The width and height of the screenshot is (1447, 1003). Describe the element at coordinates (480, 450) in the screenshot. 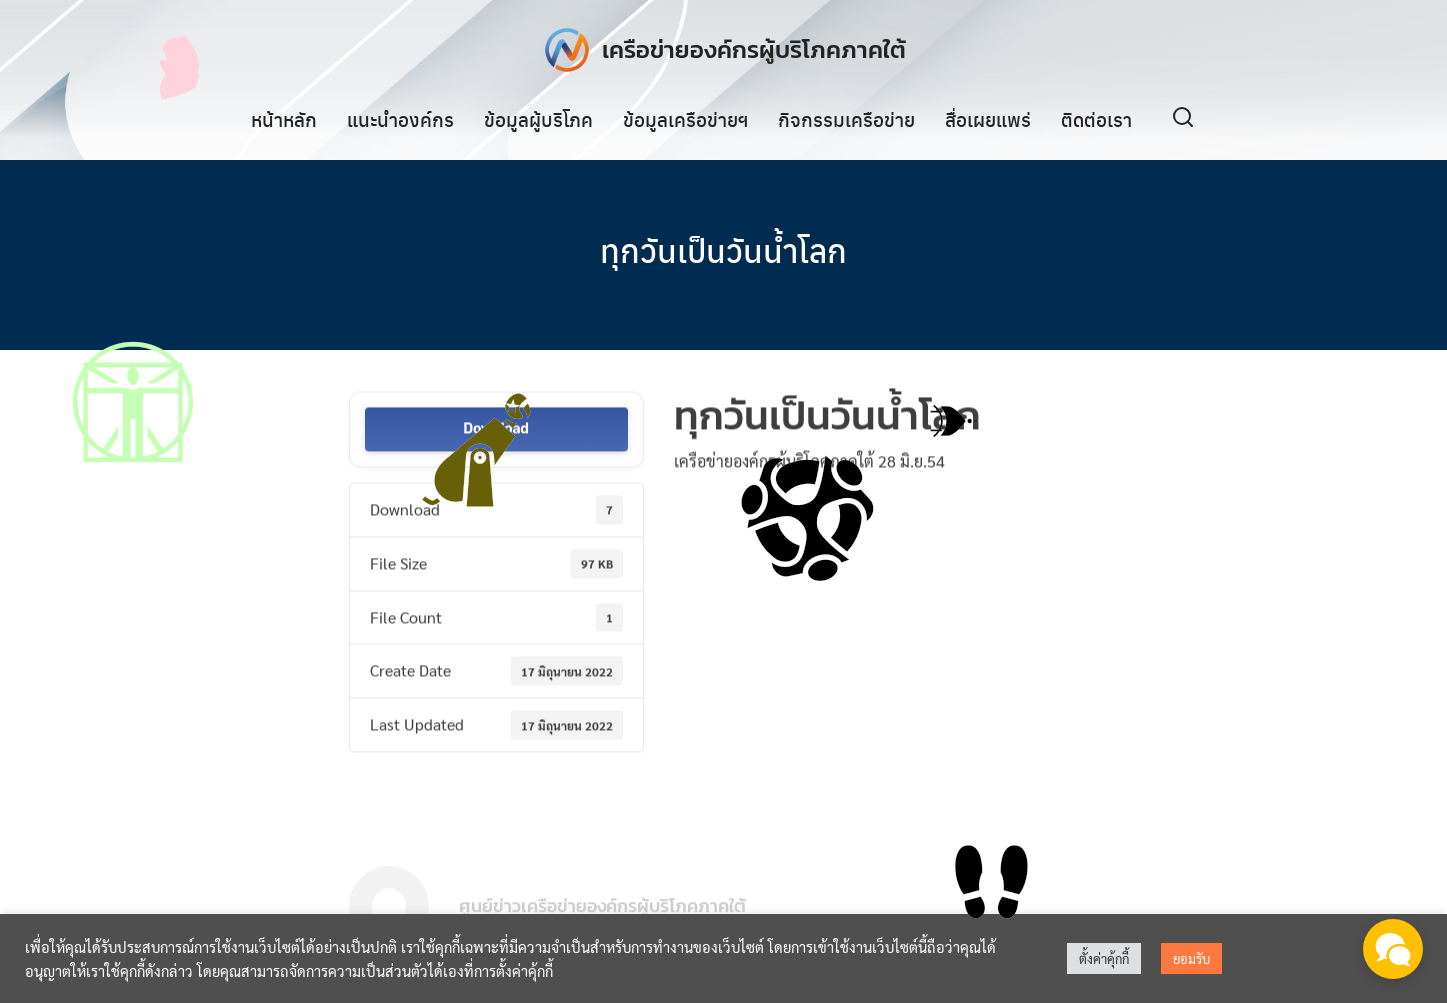

I see `launch a stunt or action mini-game` at that location.